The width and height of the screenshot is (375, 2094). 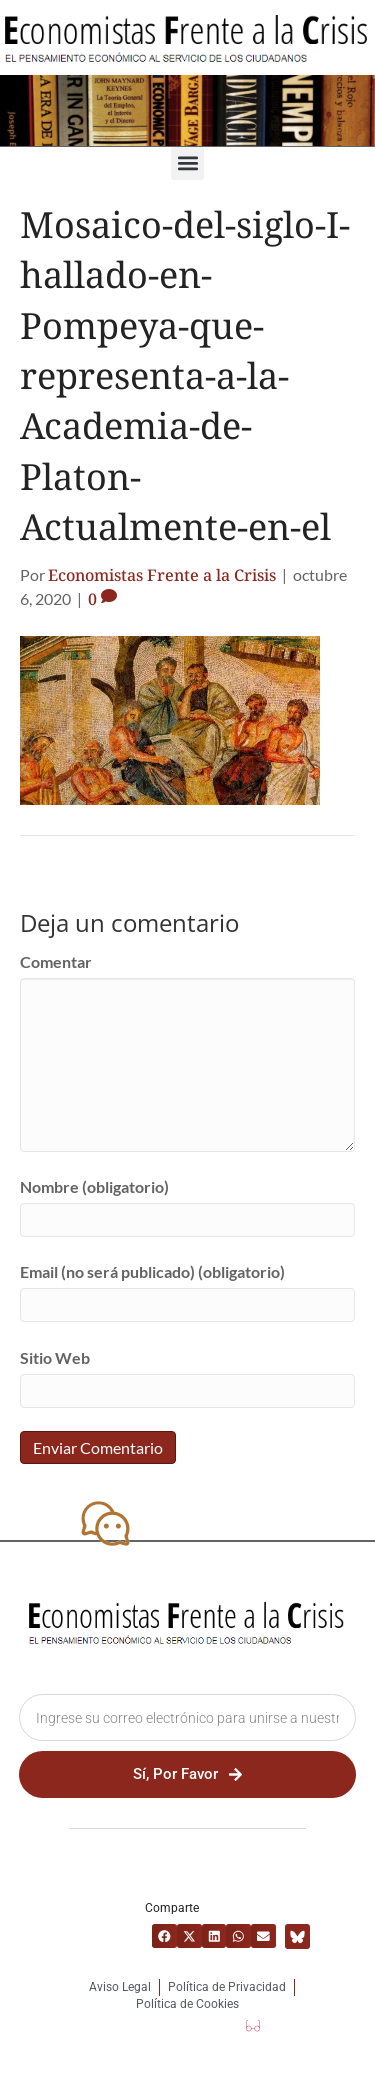 I want to click on access reading mode or reader view, so click(x=253, y=2026).